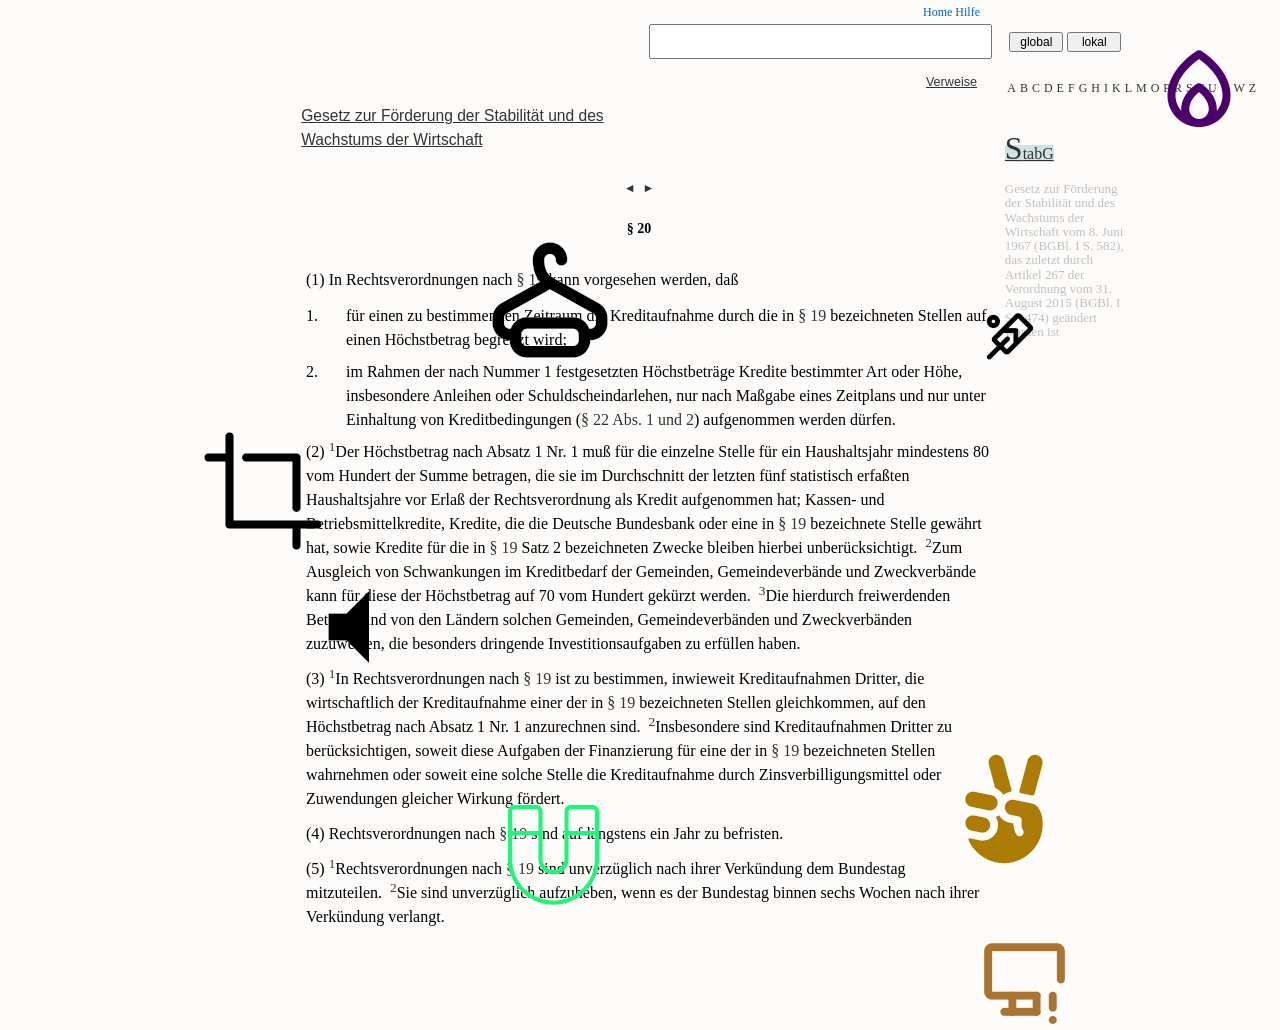 The image size is (1280, 1030). Describe the element at coordinates (1004, 809) in the screenshot. I see `send a peace sign or friendly gesture` at that location.